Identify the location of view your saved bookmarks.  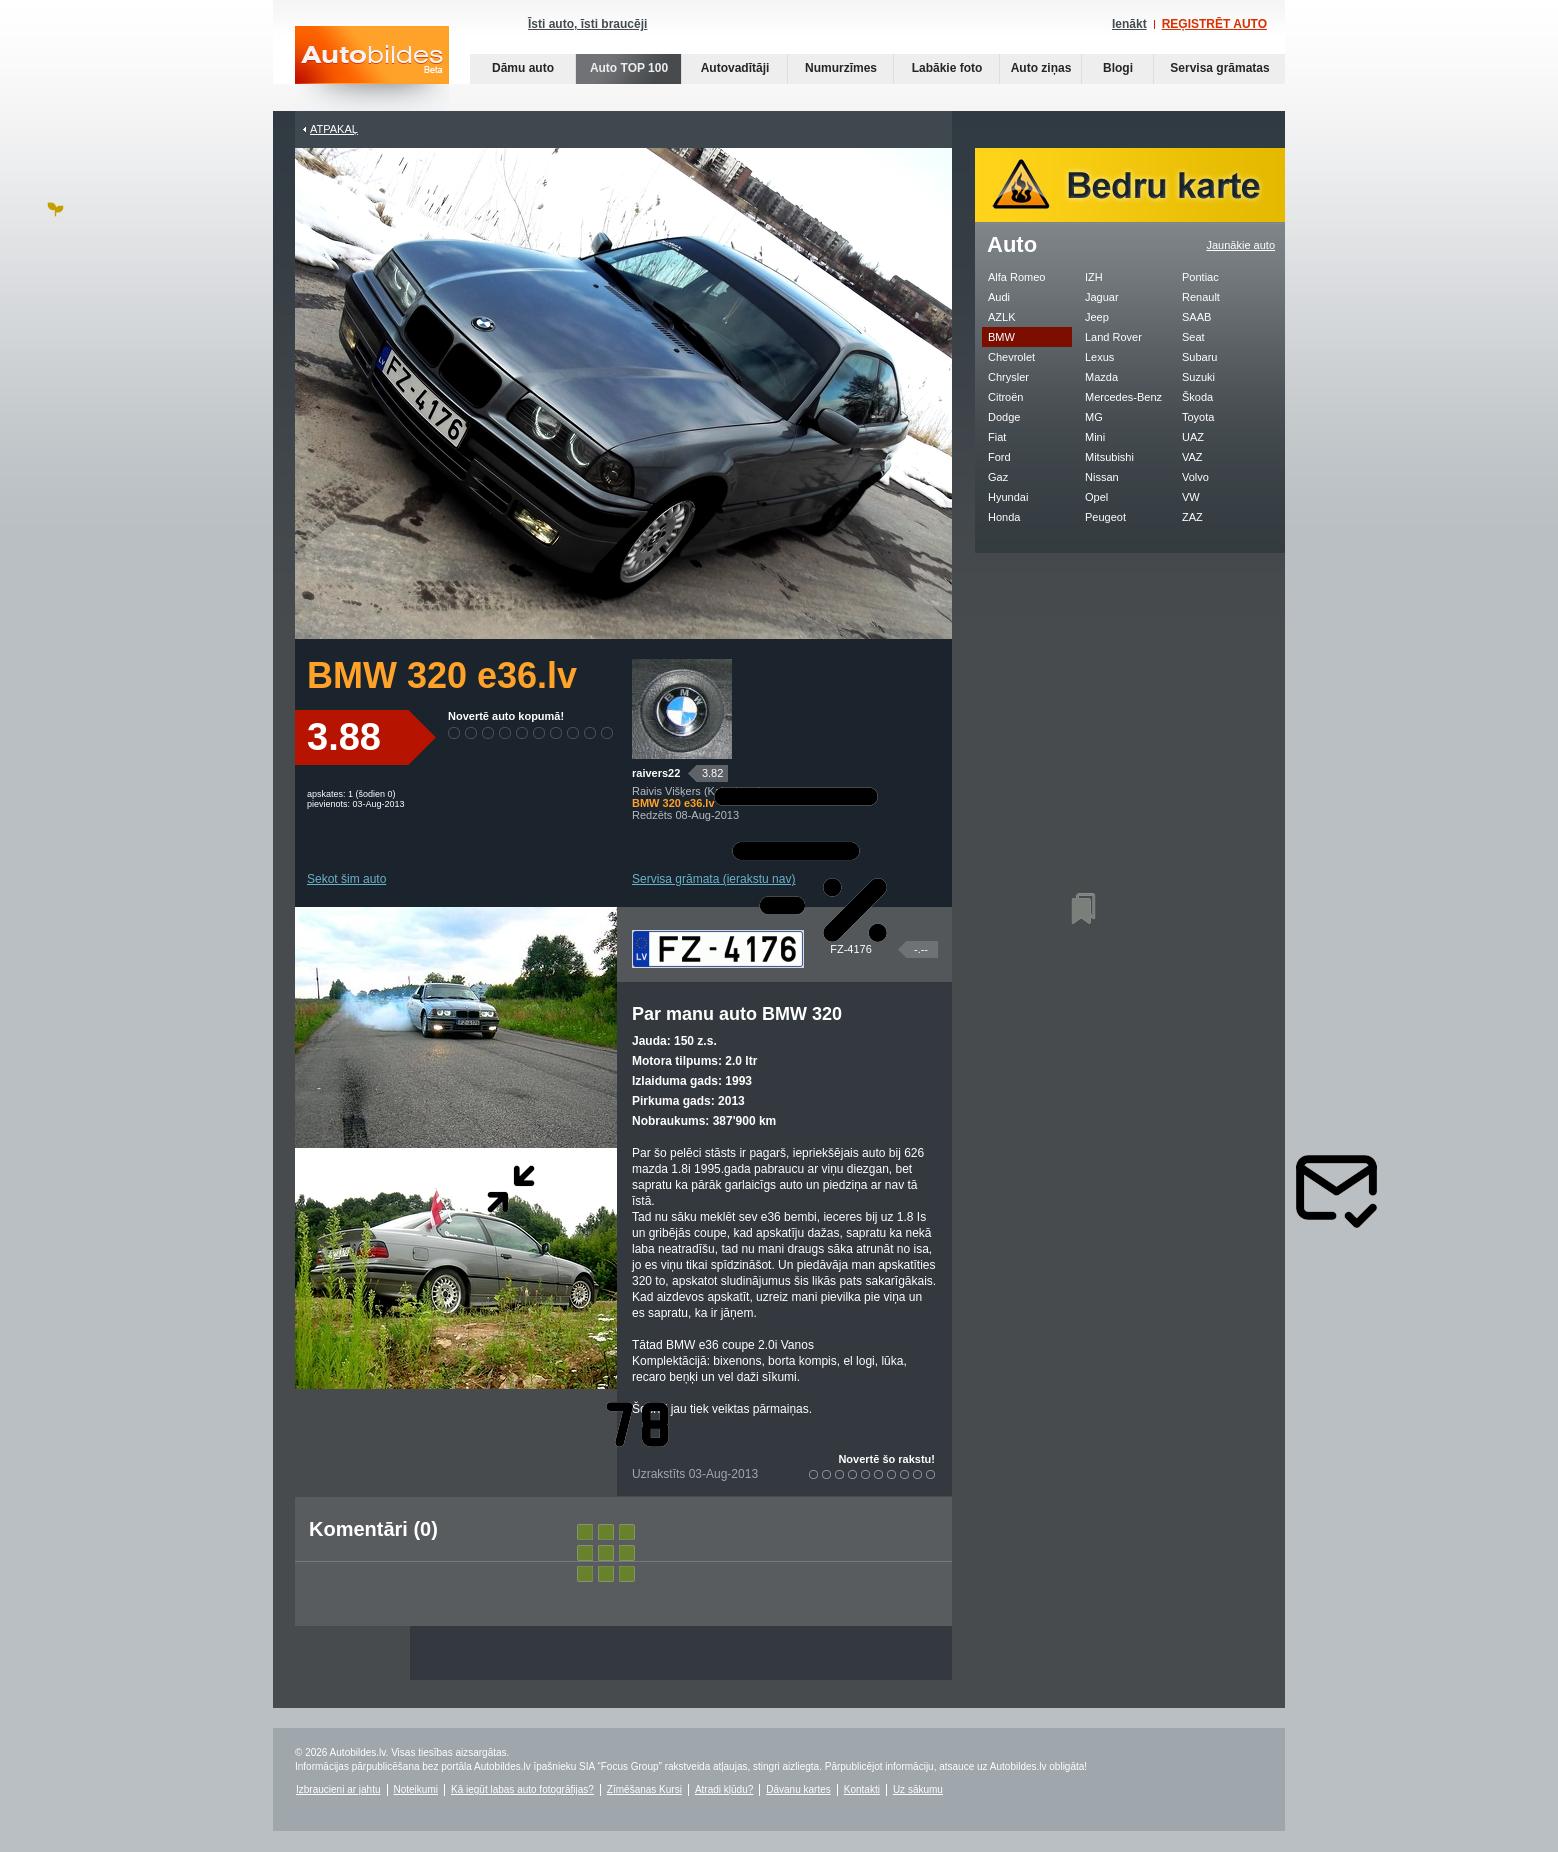
(1083, 908).